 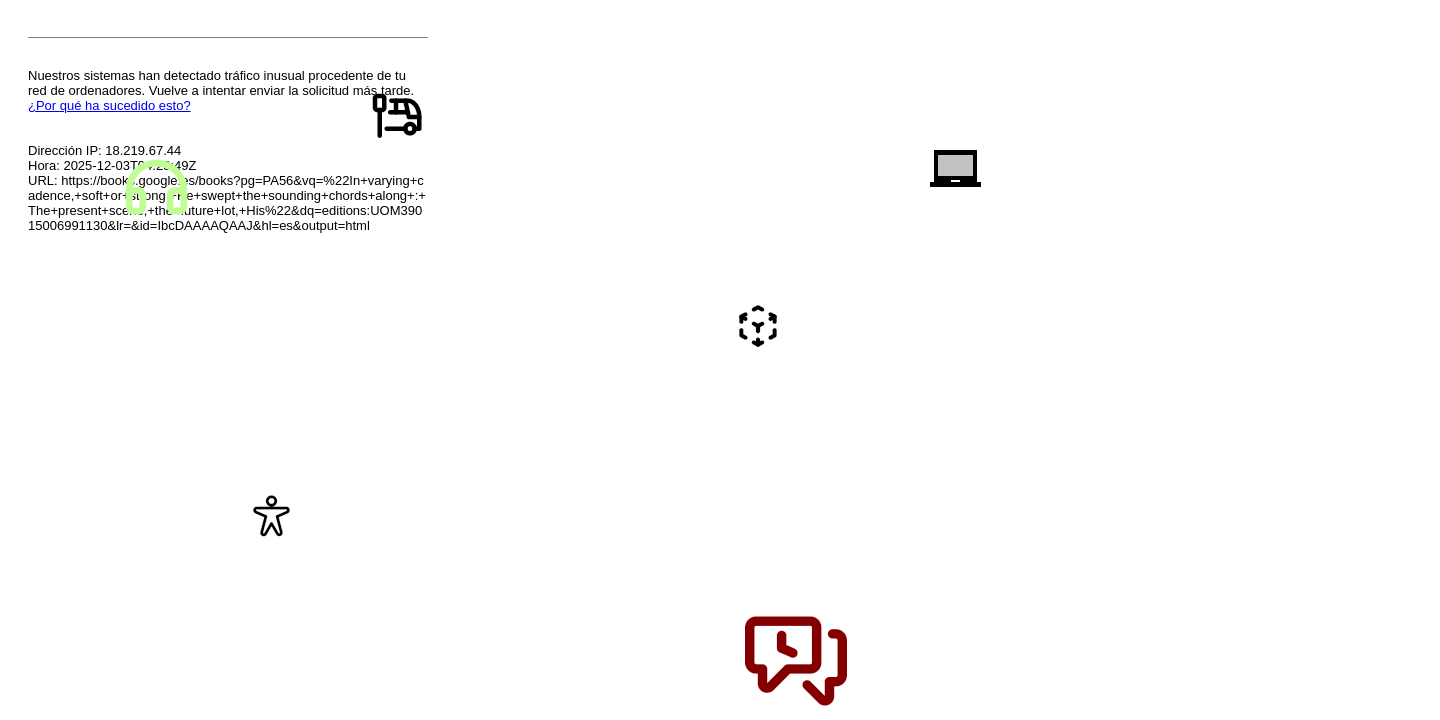 What do you see at coordinates (271, 516) in the screenshot?
I see `accessibility settings or features` at bounding box center [271, 516].